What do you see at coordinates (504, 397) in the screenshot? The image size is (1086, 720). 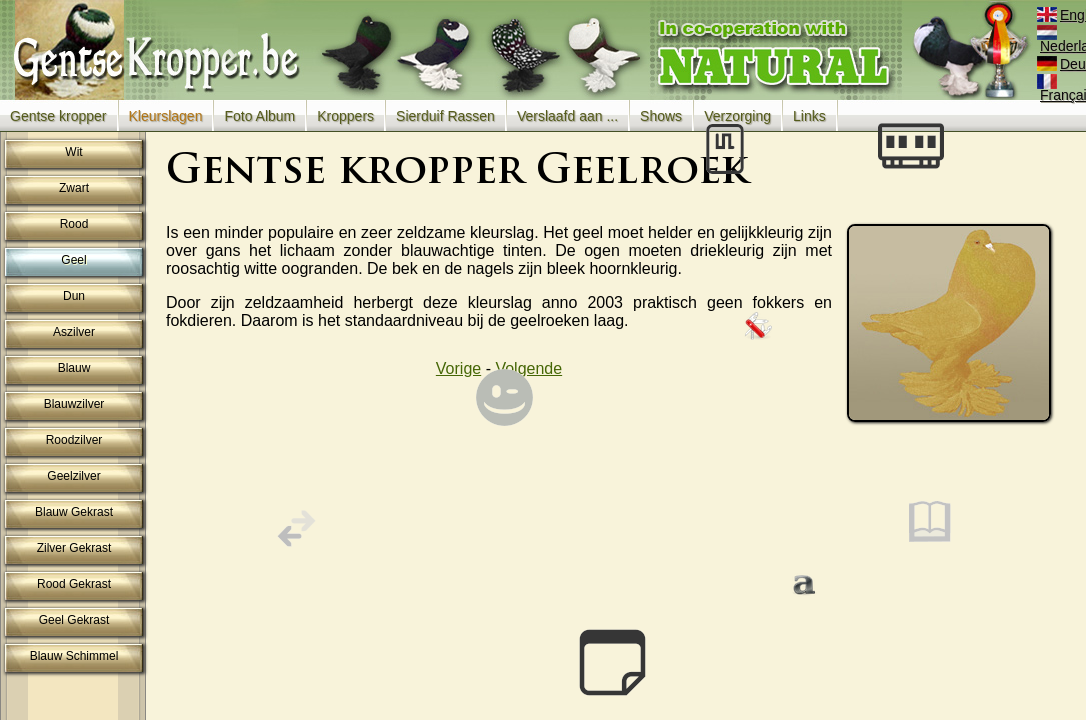 I see `insert a winking emoji in a message` at bounding box center [504, 397].